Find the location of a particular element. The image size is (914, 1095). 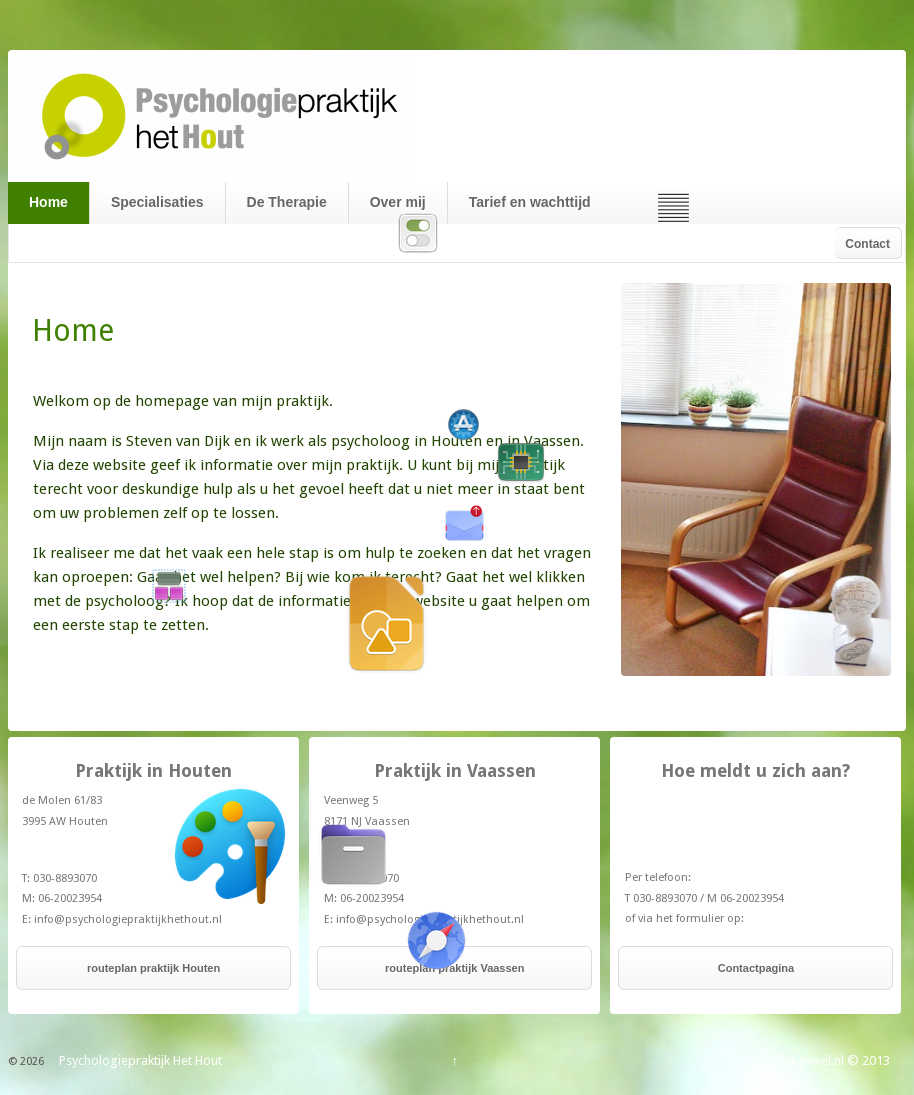

open cpu-x system information app is located at coordinates (521, 462).